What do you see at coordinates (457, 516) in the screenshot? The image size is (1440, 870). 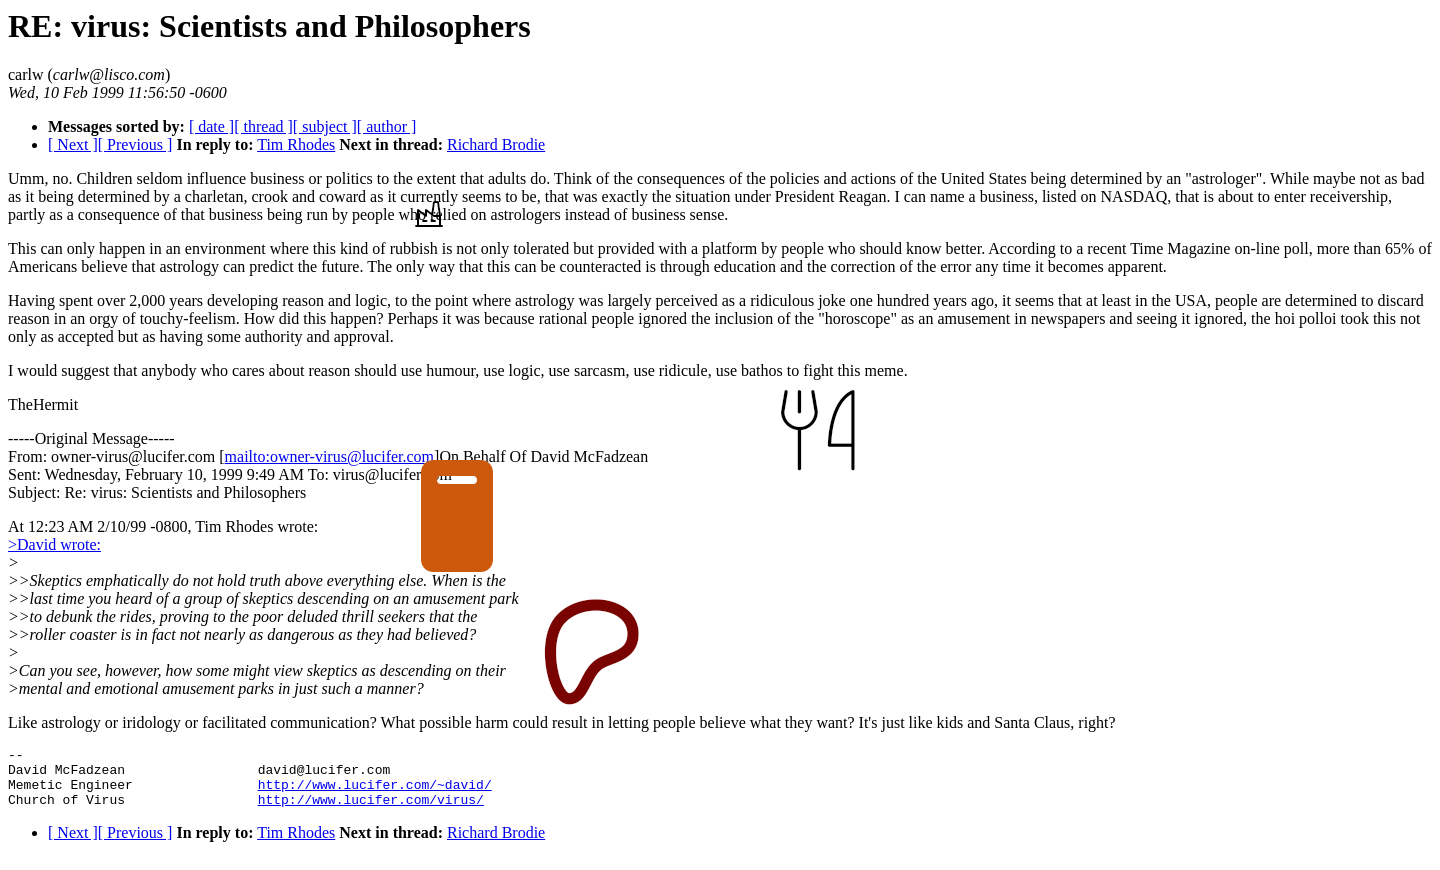 I see `mobile device with speaker enabled` at bounding box center [457, 516].